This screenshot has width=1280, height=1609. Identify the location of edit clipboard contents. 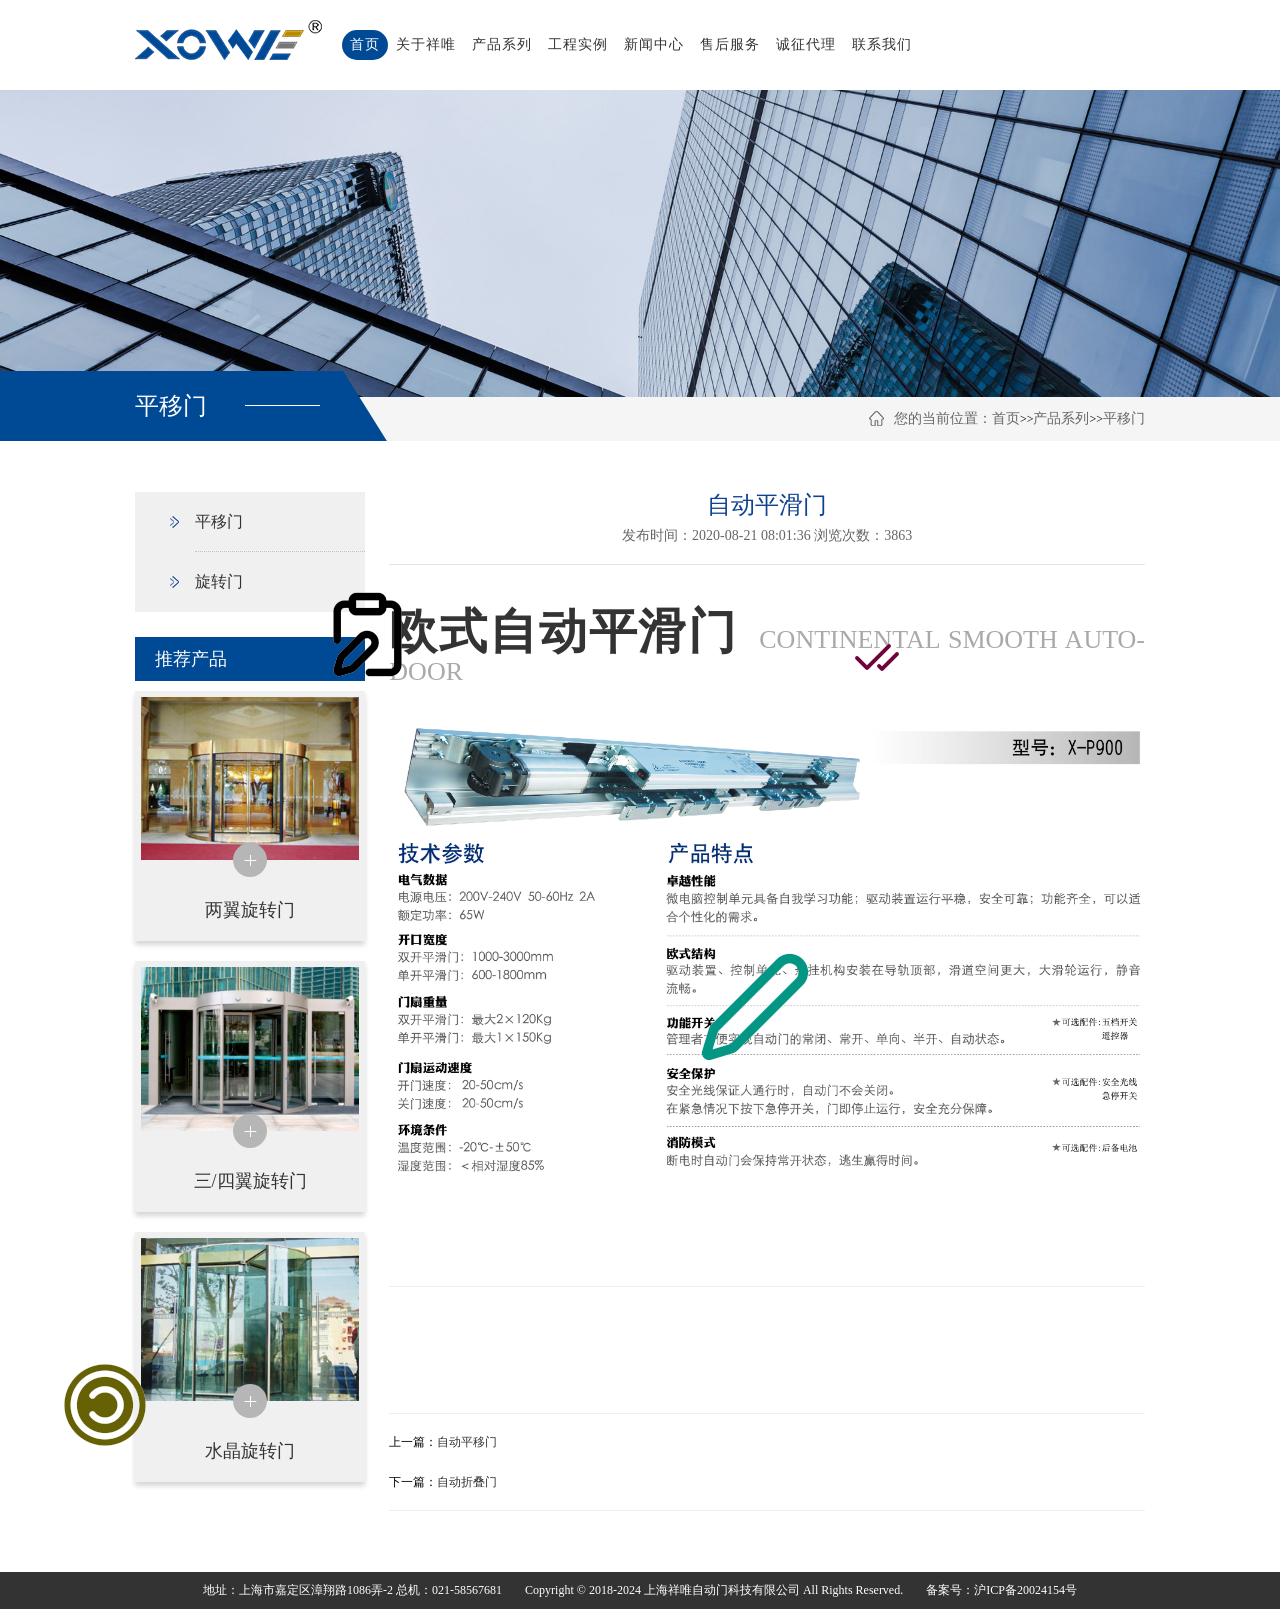
(367, 634).